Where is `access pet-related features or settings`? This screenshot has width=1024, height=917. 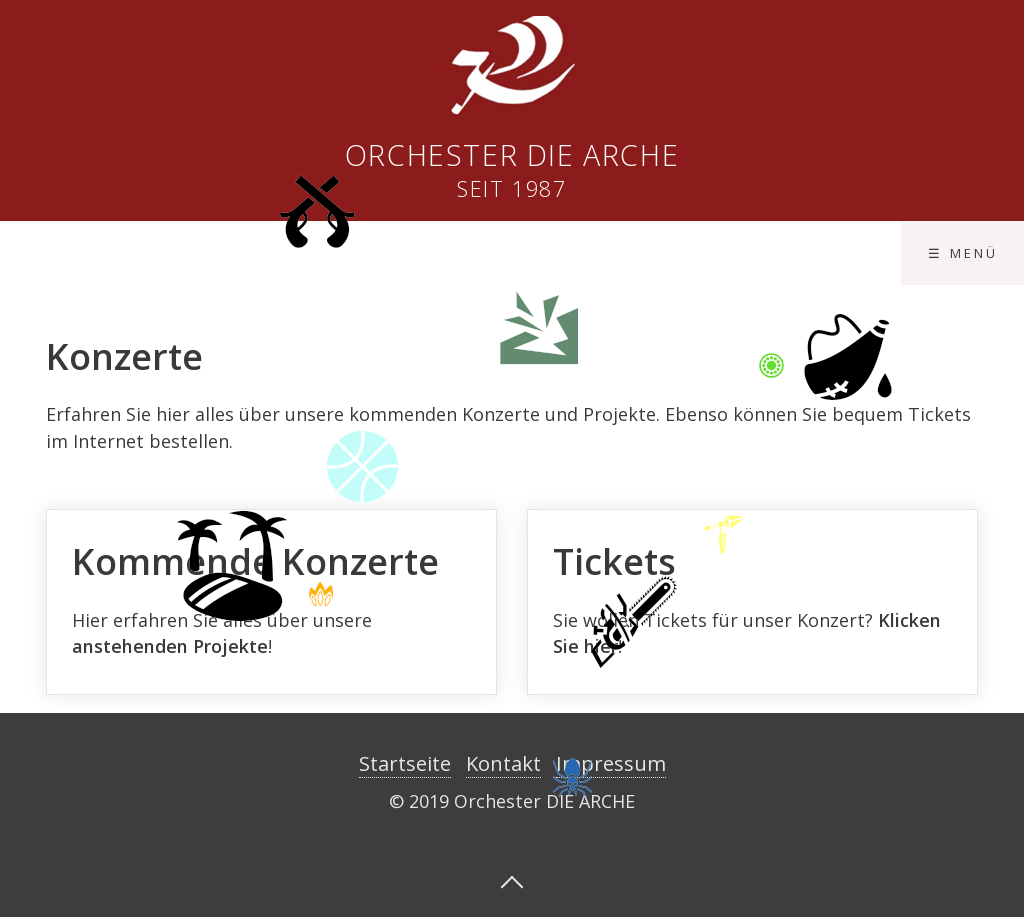 access pet-related features or settings is located at coordinates (321, 594).